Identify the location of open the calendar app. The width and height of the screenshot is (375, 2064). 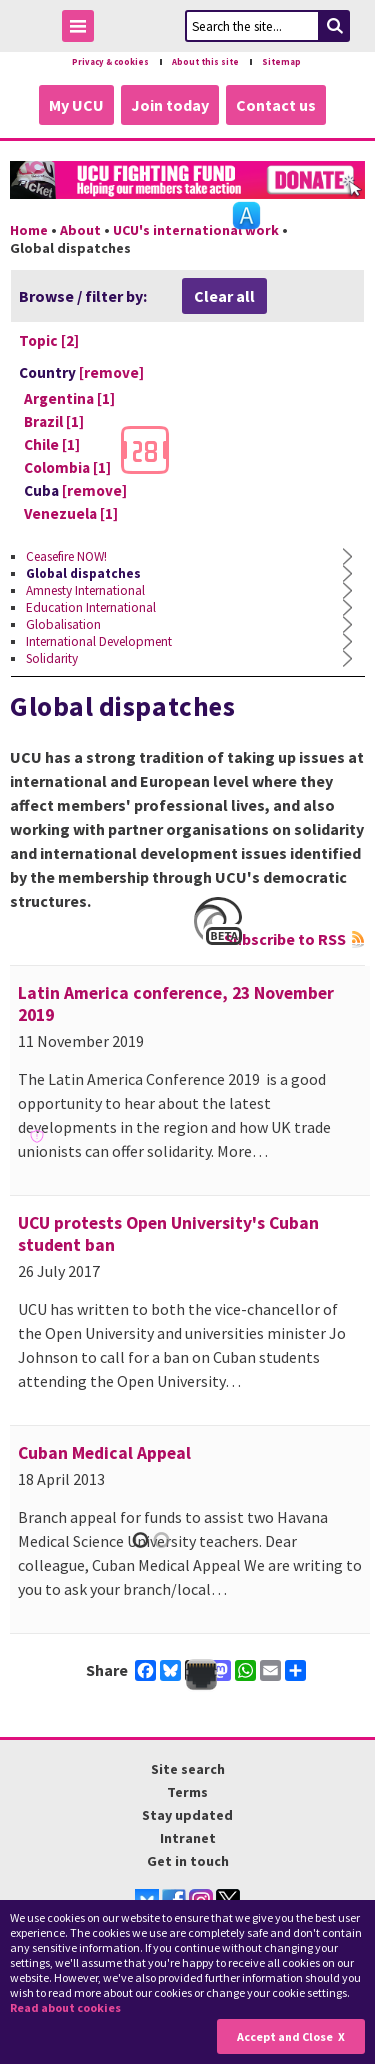
(145, 450).